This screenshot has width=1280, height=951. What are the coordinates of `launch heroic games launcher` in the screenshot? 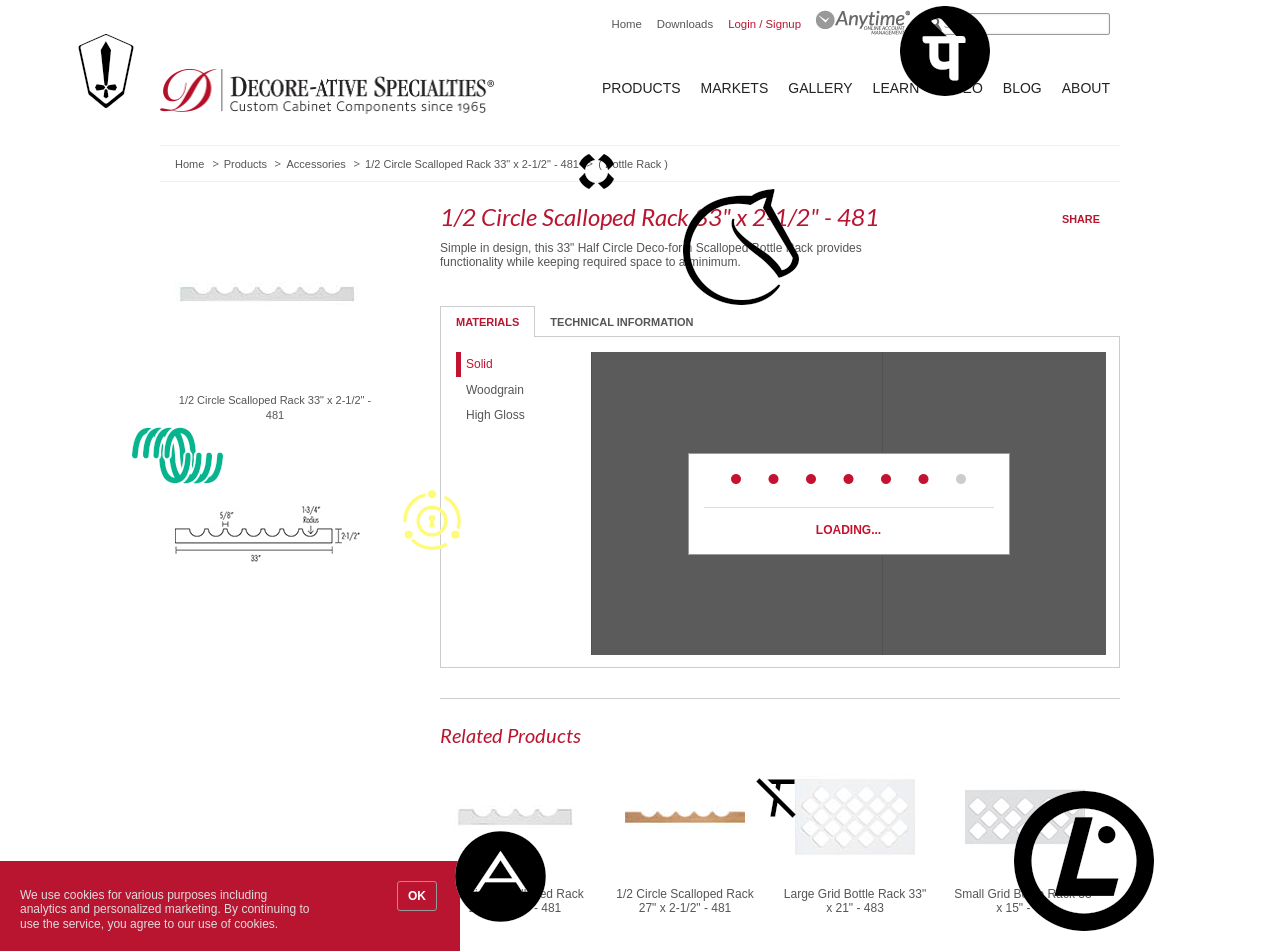 It's located at (106, 71).